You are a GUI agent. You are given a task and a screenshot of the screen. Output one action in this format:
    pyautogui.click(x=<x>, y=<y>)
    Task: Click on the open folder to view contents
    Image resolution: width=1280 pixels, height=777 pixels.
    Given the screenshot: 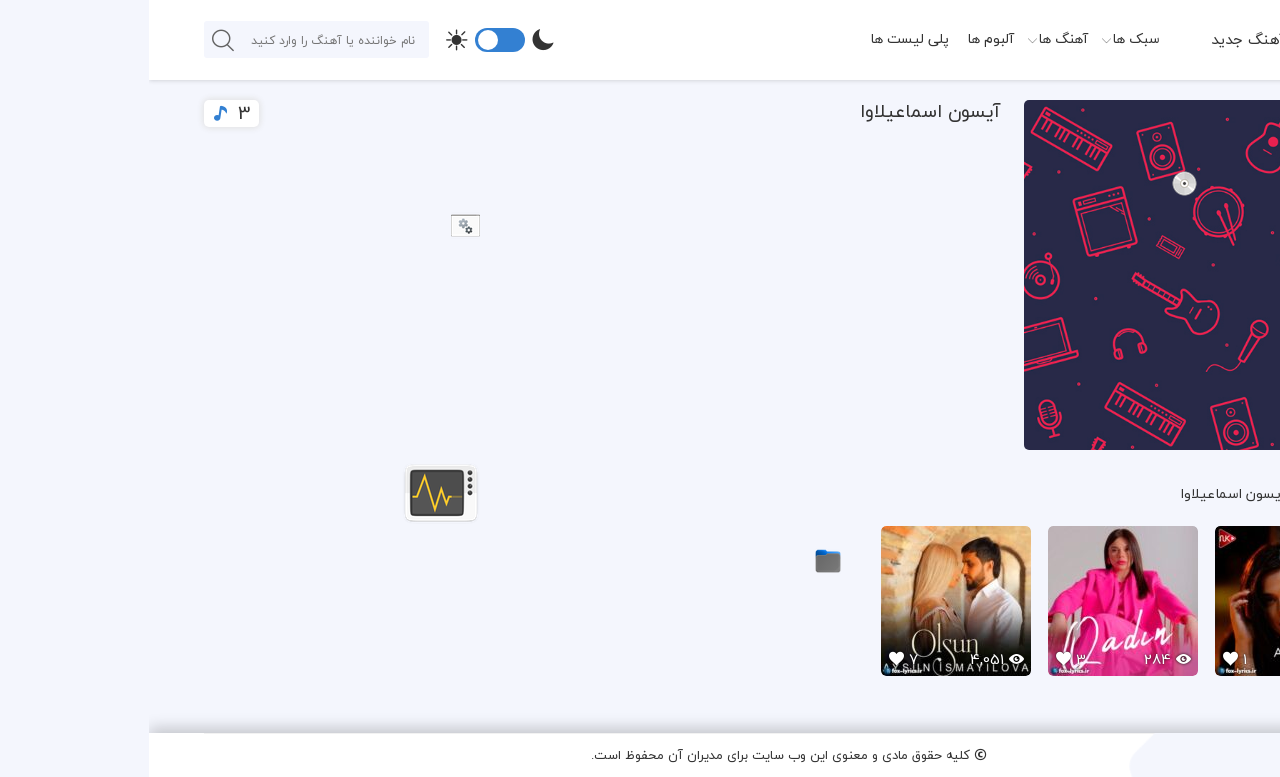 What is the action you would take?
    pyautogui.click(x=828, y=561)
    